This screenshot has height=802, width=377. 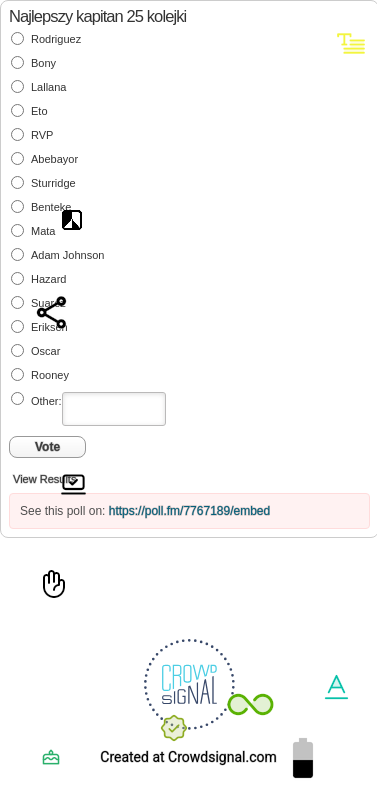 What do you see at coordinates (174, 728) in the screenshot?
I see `indicates verified or authenticated status` at bounding box center [174, 728].